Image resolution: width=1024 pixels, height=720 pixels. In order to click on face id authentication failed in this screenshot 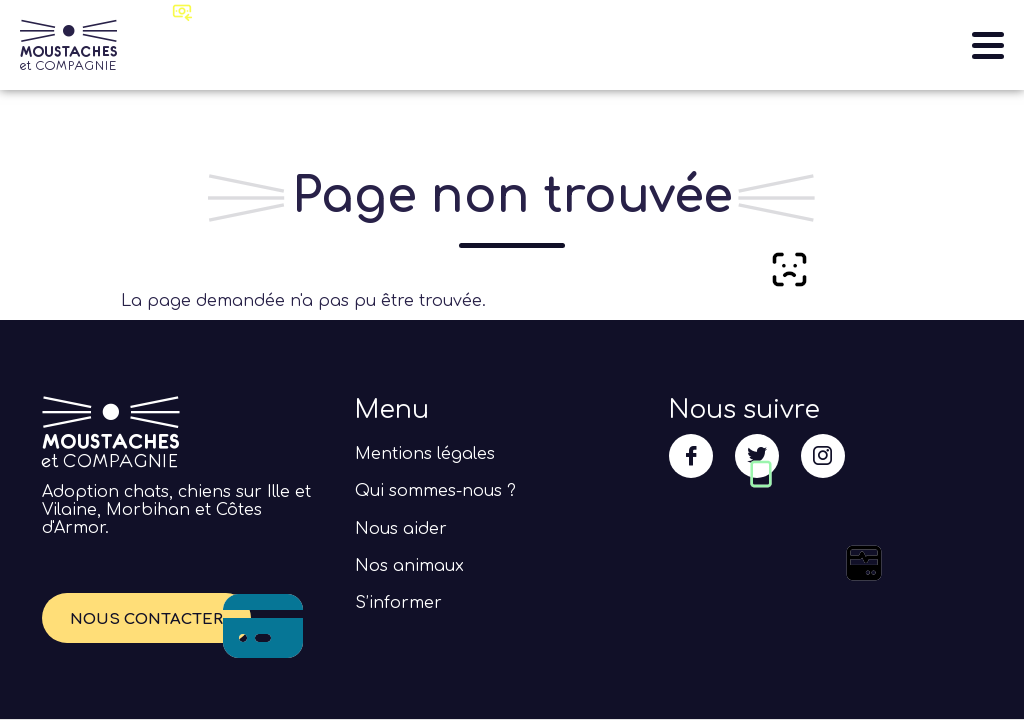, I will do `click(789, 269)`.